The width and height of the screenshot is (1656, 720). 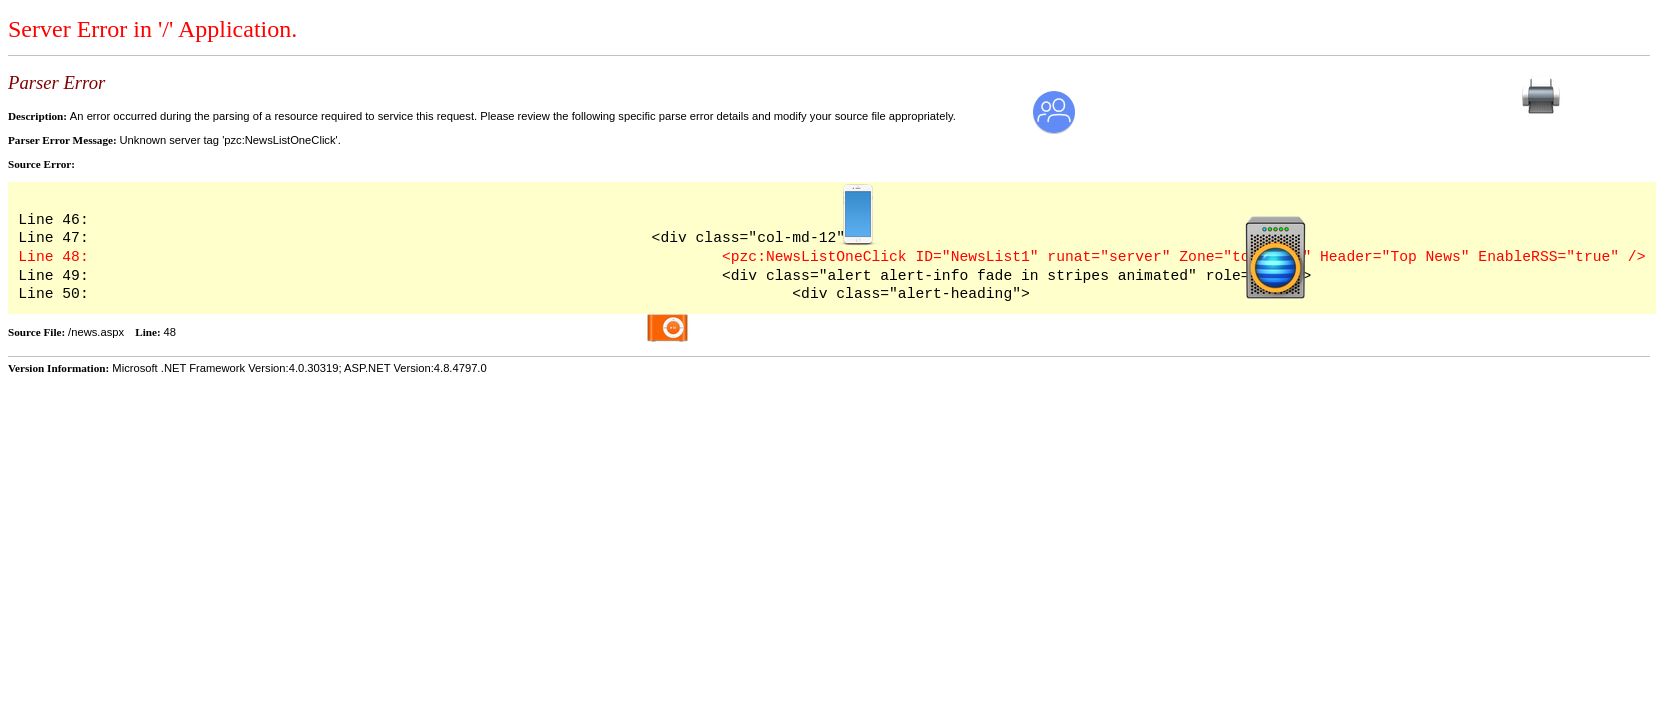 I want to click on iPod shuffle device connected, so click(x=667, y=320).